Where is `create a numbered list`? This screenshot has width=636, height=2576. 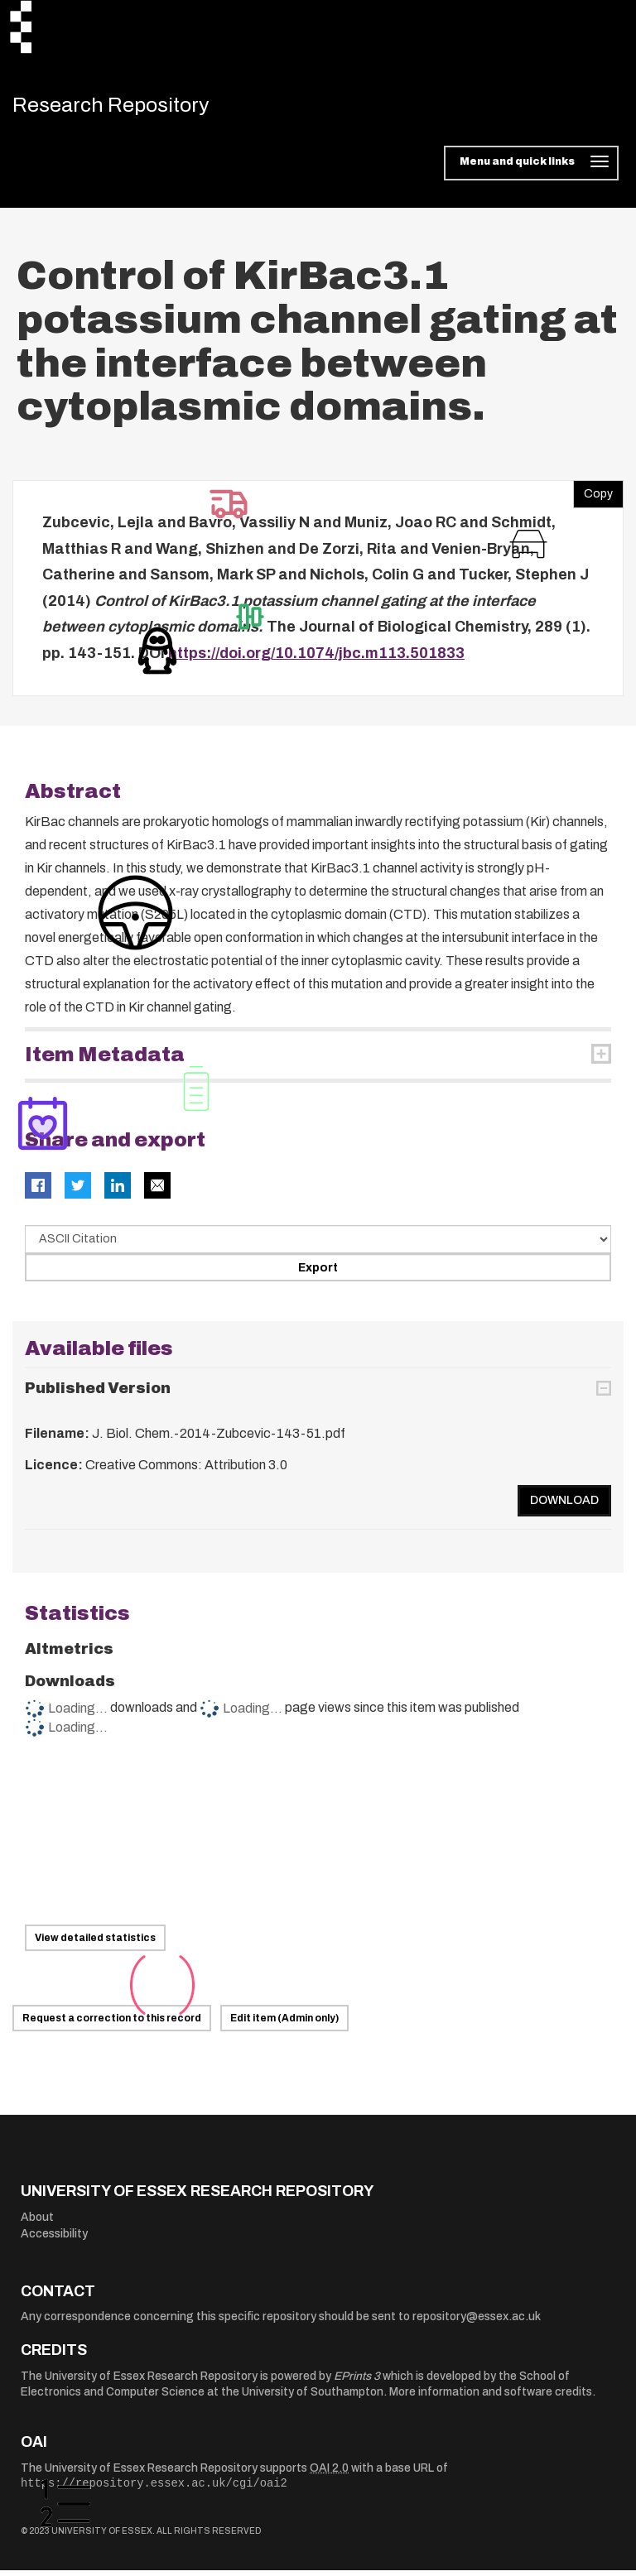 create a numbered list is located at coordinates (65, 2504).